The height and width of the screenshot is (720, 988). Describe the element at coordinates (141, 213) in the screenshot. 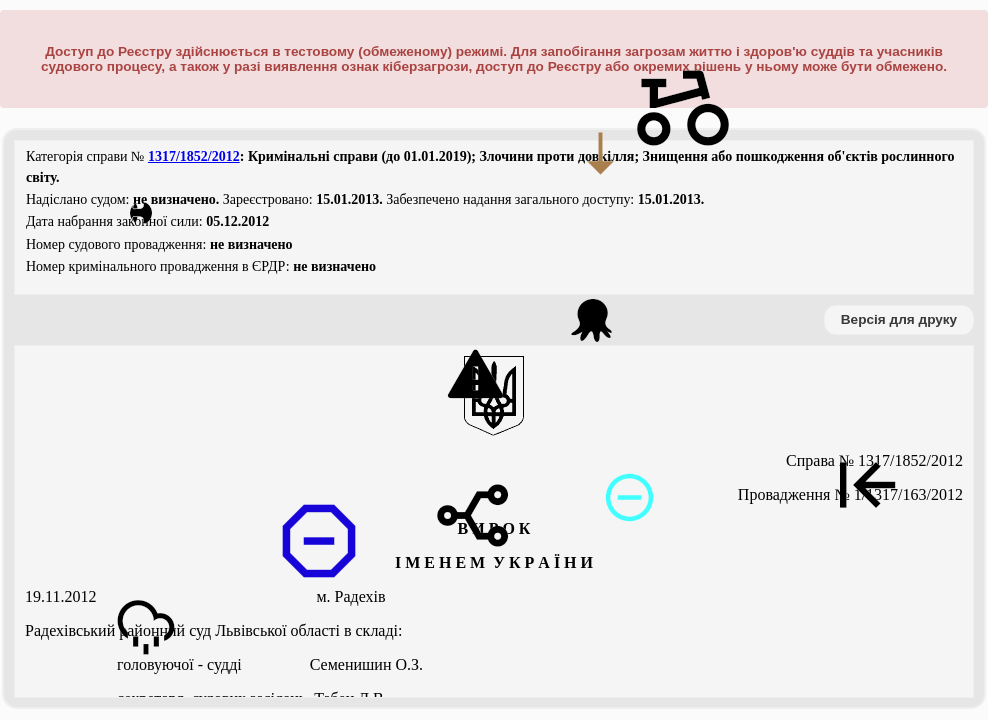

I see `havells brand logo` at that location.